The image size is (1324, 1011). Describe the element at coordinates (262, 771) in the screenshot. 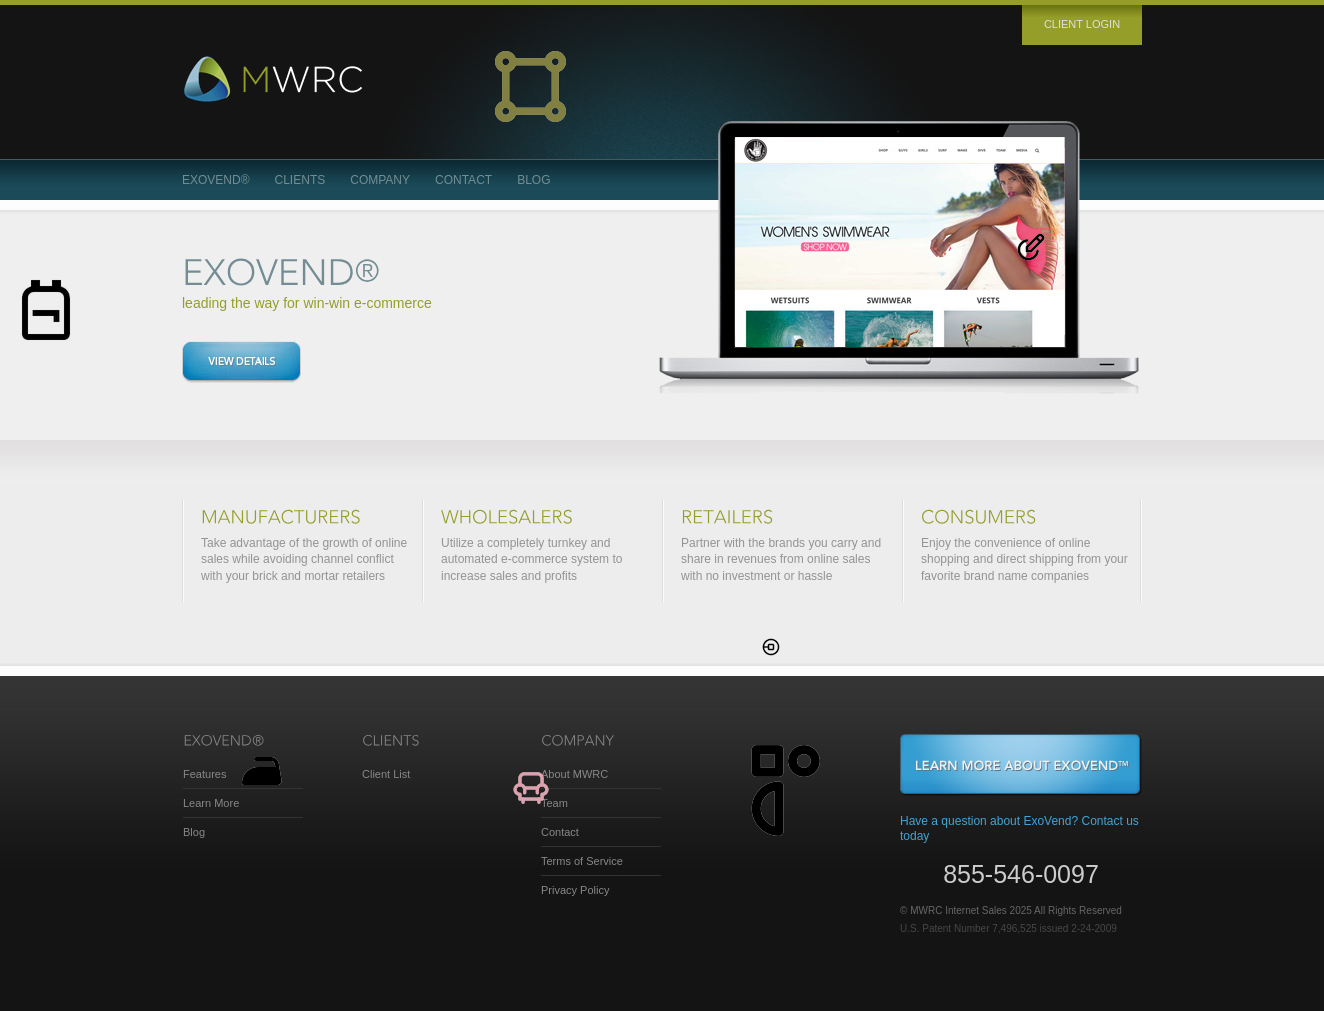

I see `ironing or garment care instructions` at that location.